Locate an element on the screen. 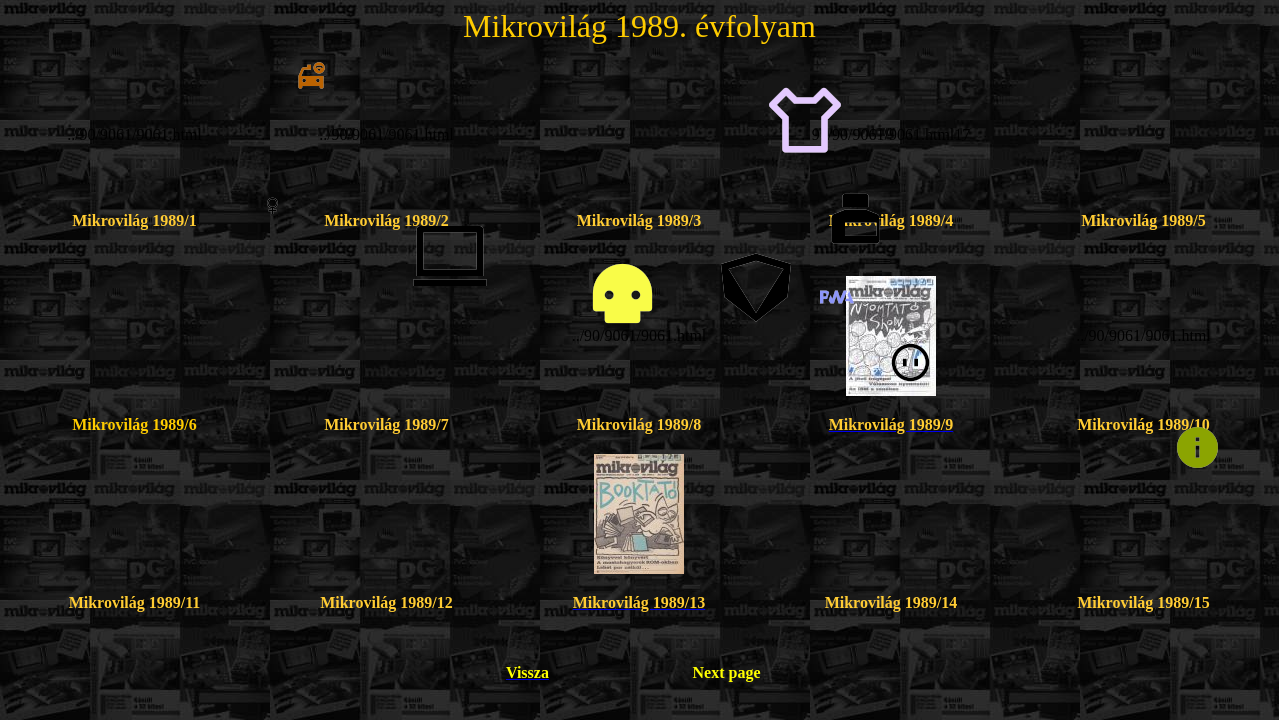  progressive web app logo is located at coordinates (837, 297).